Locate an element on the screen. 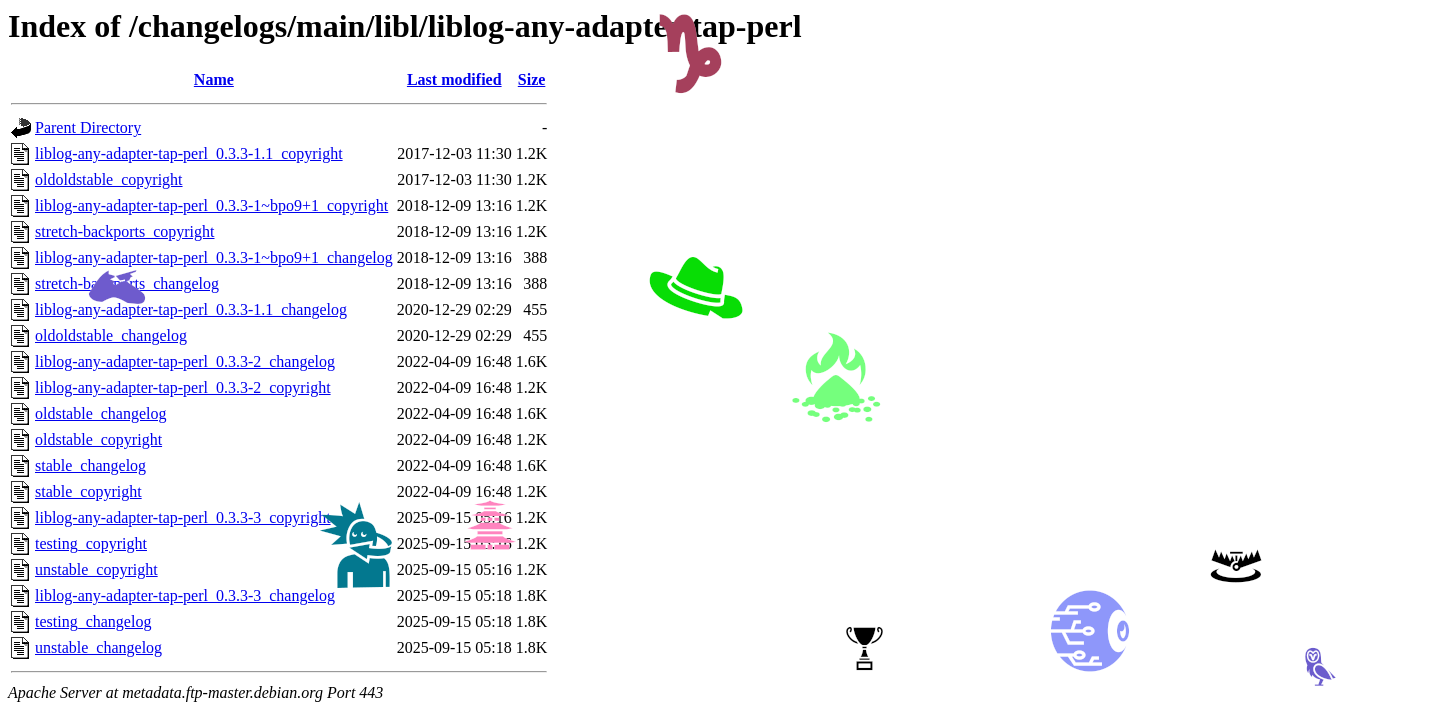 The height and width of the screenshot is (720, 1440). indicates distraction or loss of focus is located at coordinates (356, 545).